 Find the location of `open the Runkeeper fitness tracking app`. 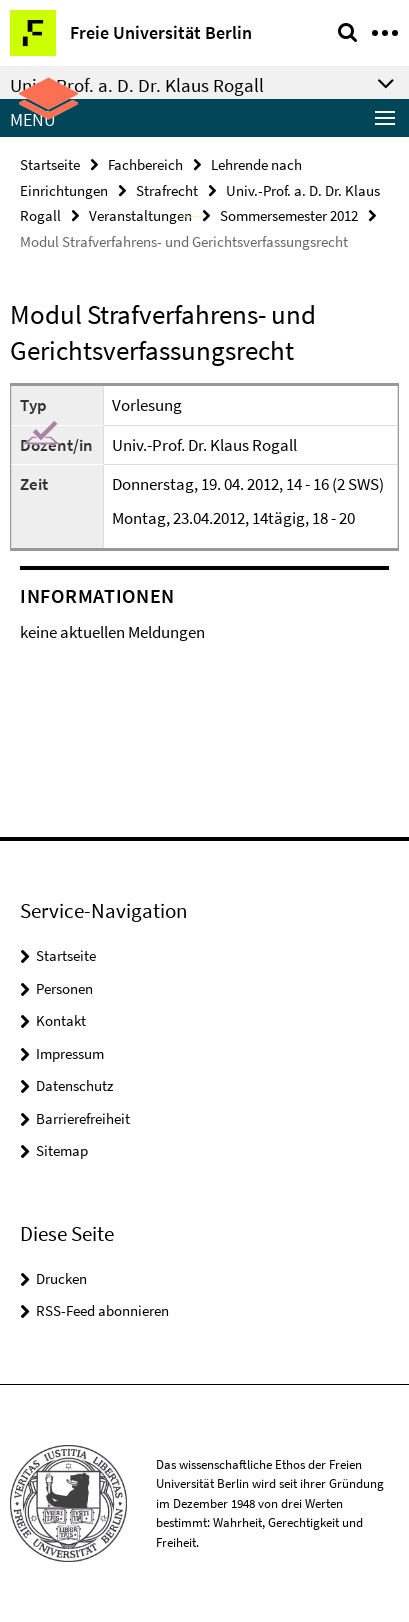

open the Runkeeper fitness tracking app is located at coordinates (194, 216).